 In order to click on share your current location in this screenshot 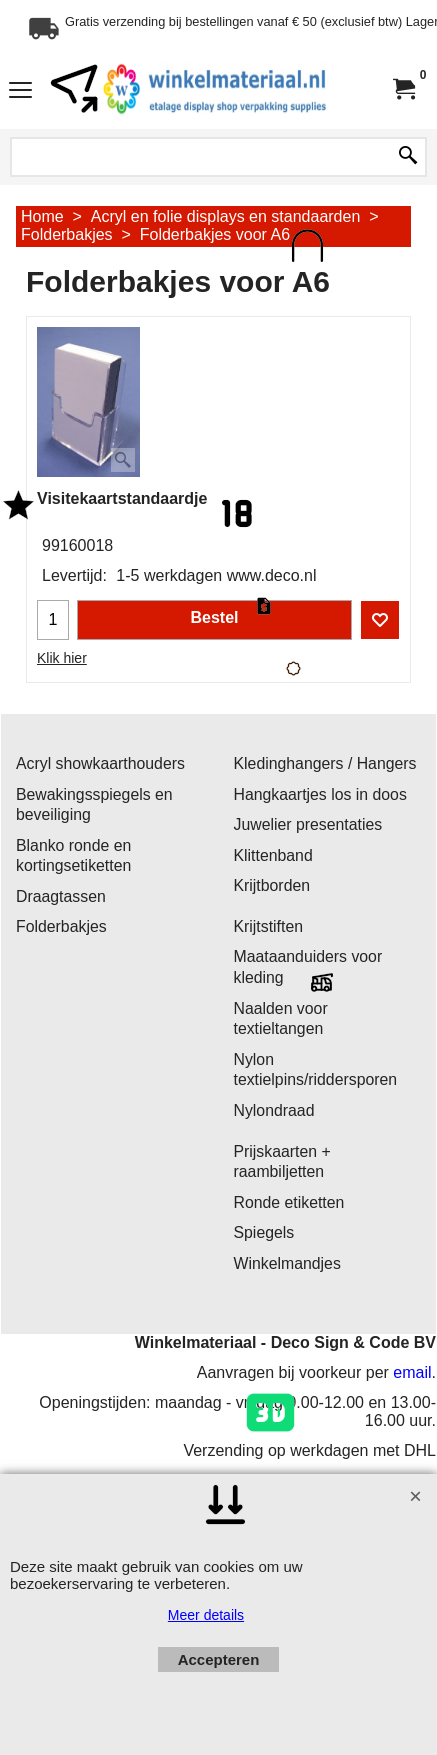, I will do `click(74, 87)`.